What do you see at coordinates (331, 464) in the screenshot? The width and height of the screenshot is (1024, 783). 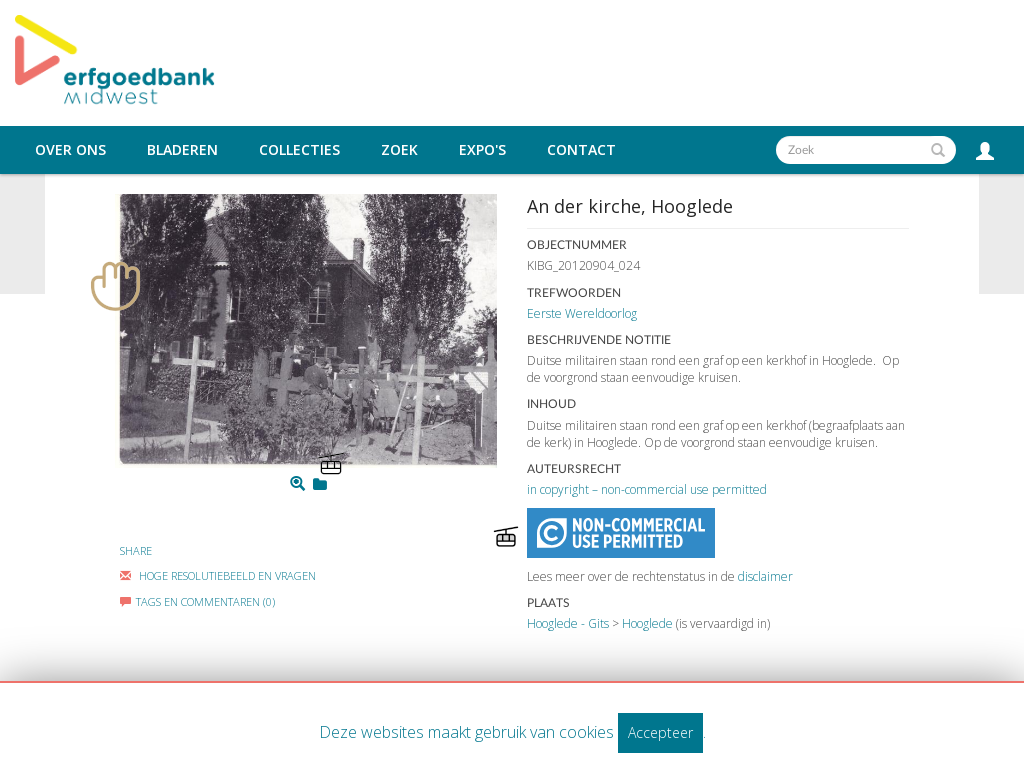 I see `access cable car or gondola transit information` at bounding box center [331, 464].